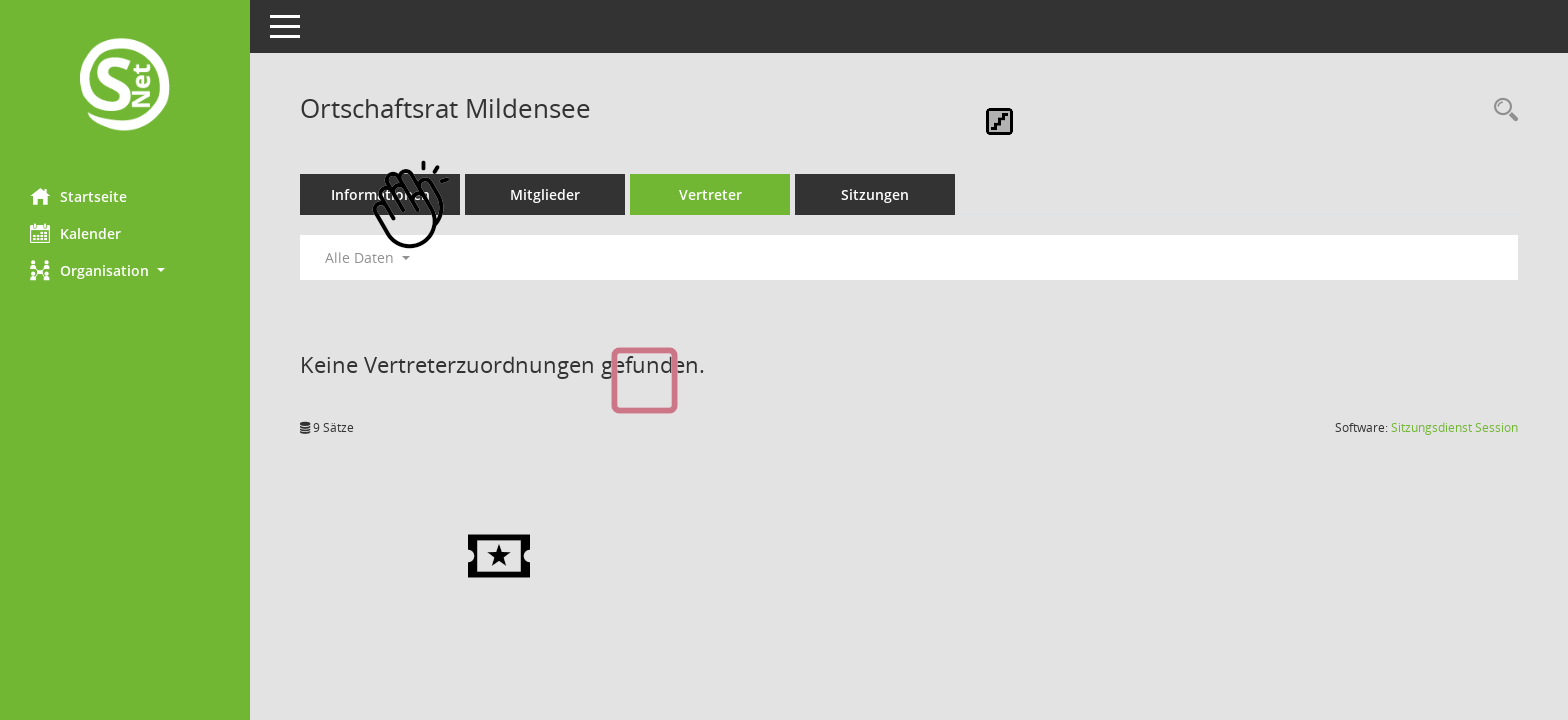 The height and width of the screenshot is (720, 1568). I want to click on view your tickets or passes, so click(499, 556).